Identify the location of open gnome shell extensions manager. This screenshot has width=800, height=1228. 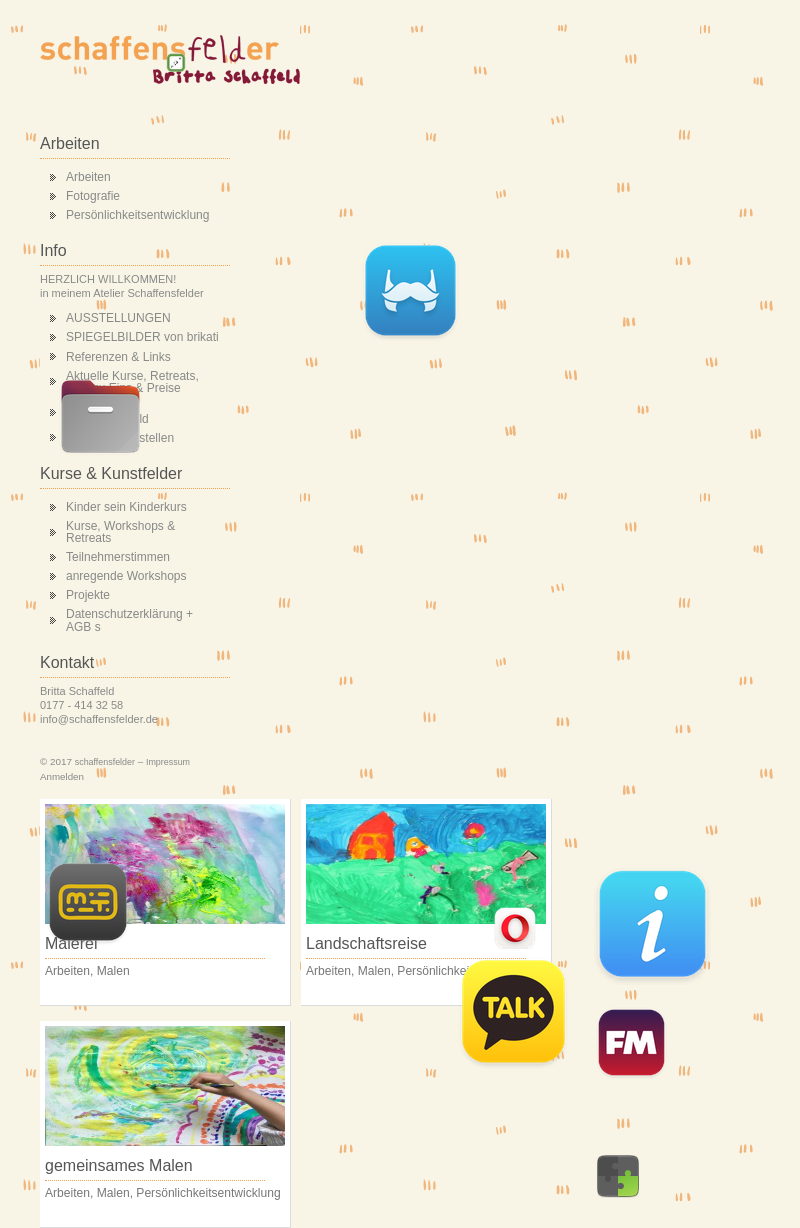
(618, 1176).